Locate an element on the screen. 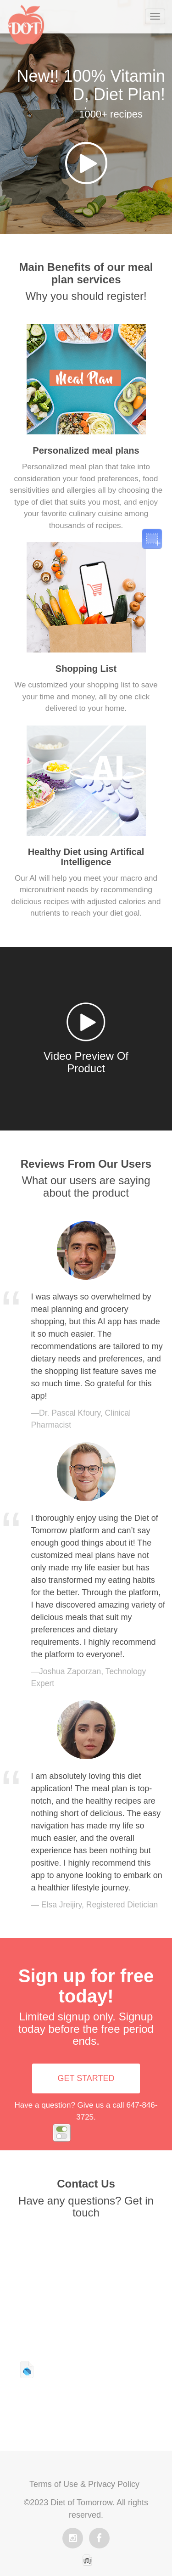  dart programming language source file is located at coordinates (27, 2369).